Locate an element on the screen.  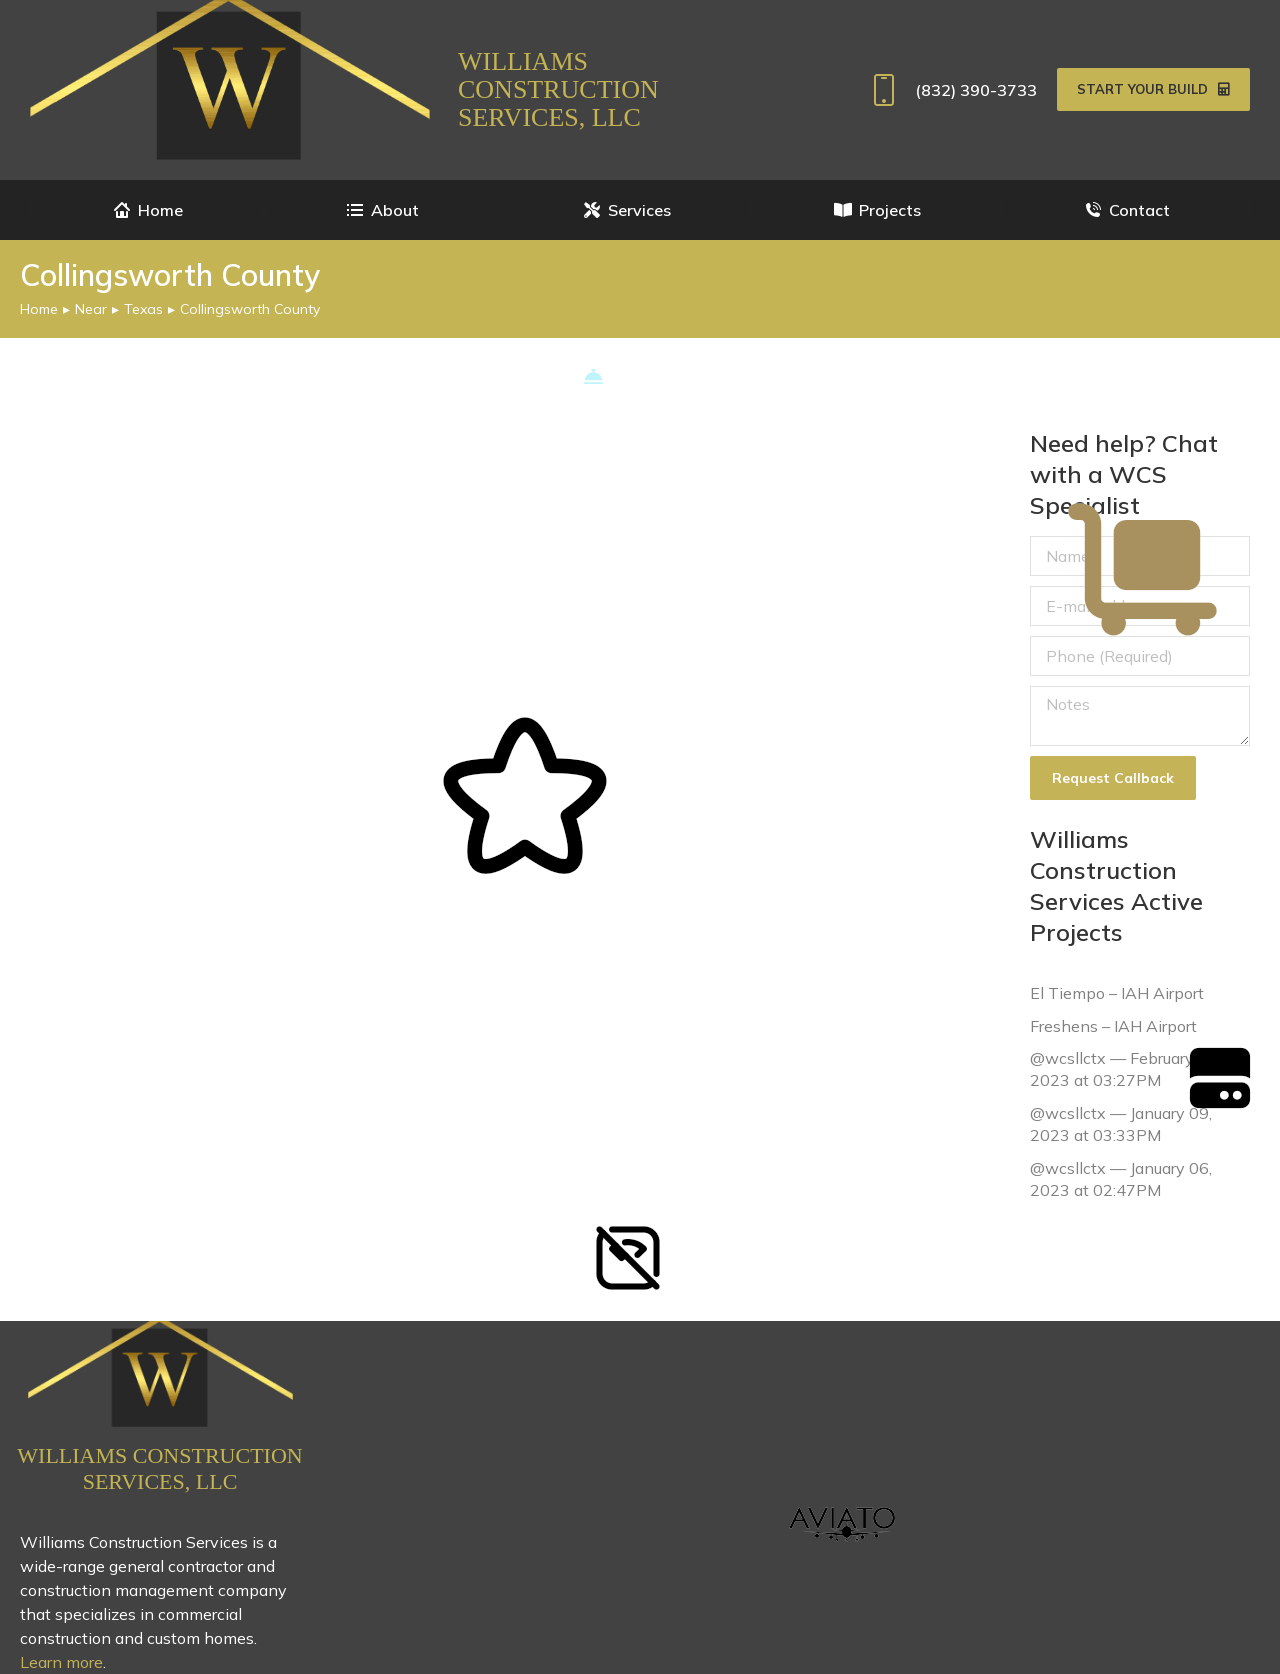
request concierge or front desk assistance is located at coordinates (593, 376).